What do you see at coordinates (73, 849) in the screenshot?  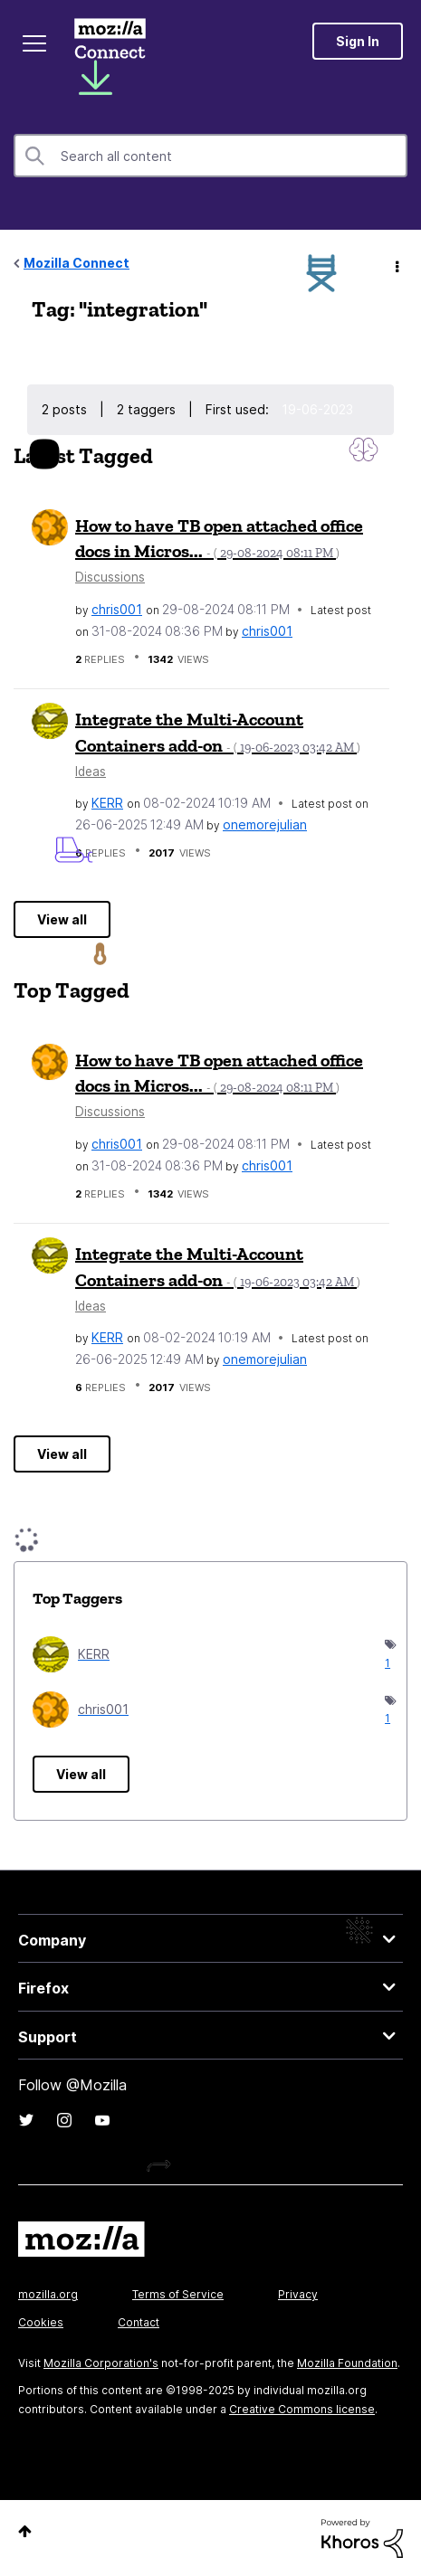 I see `access construction or heavy equipment tools` at bounding box center [73, 849].